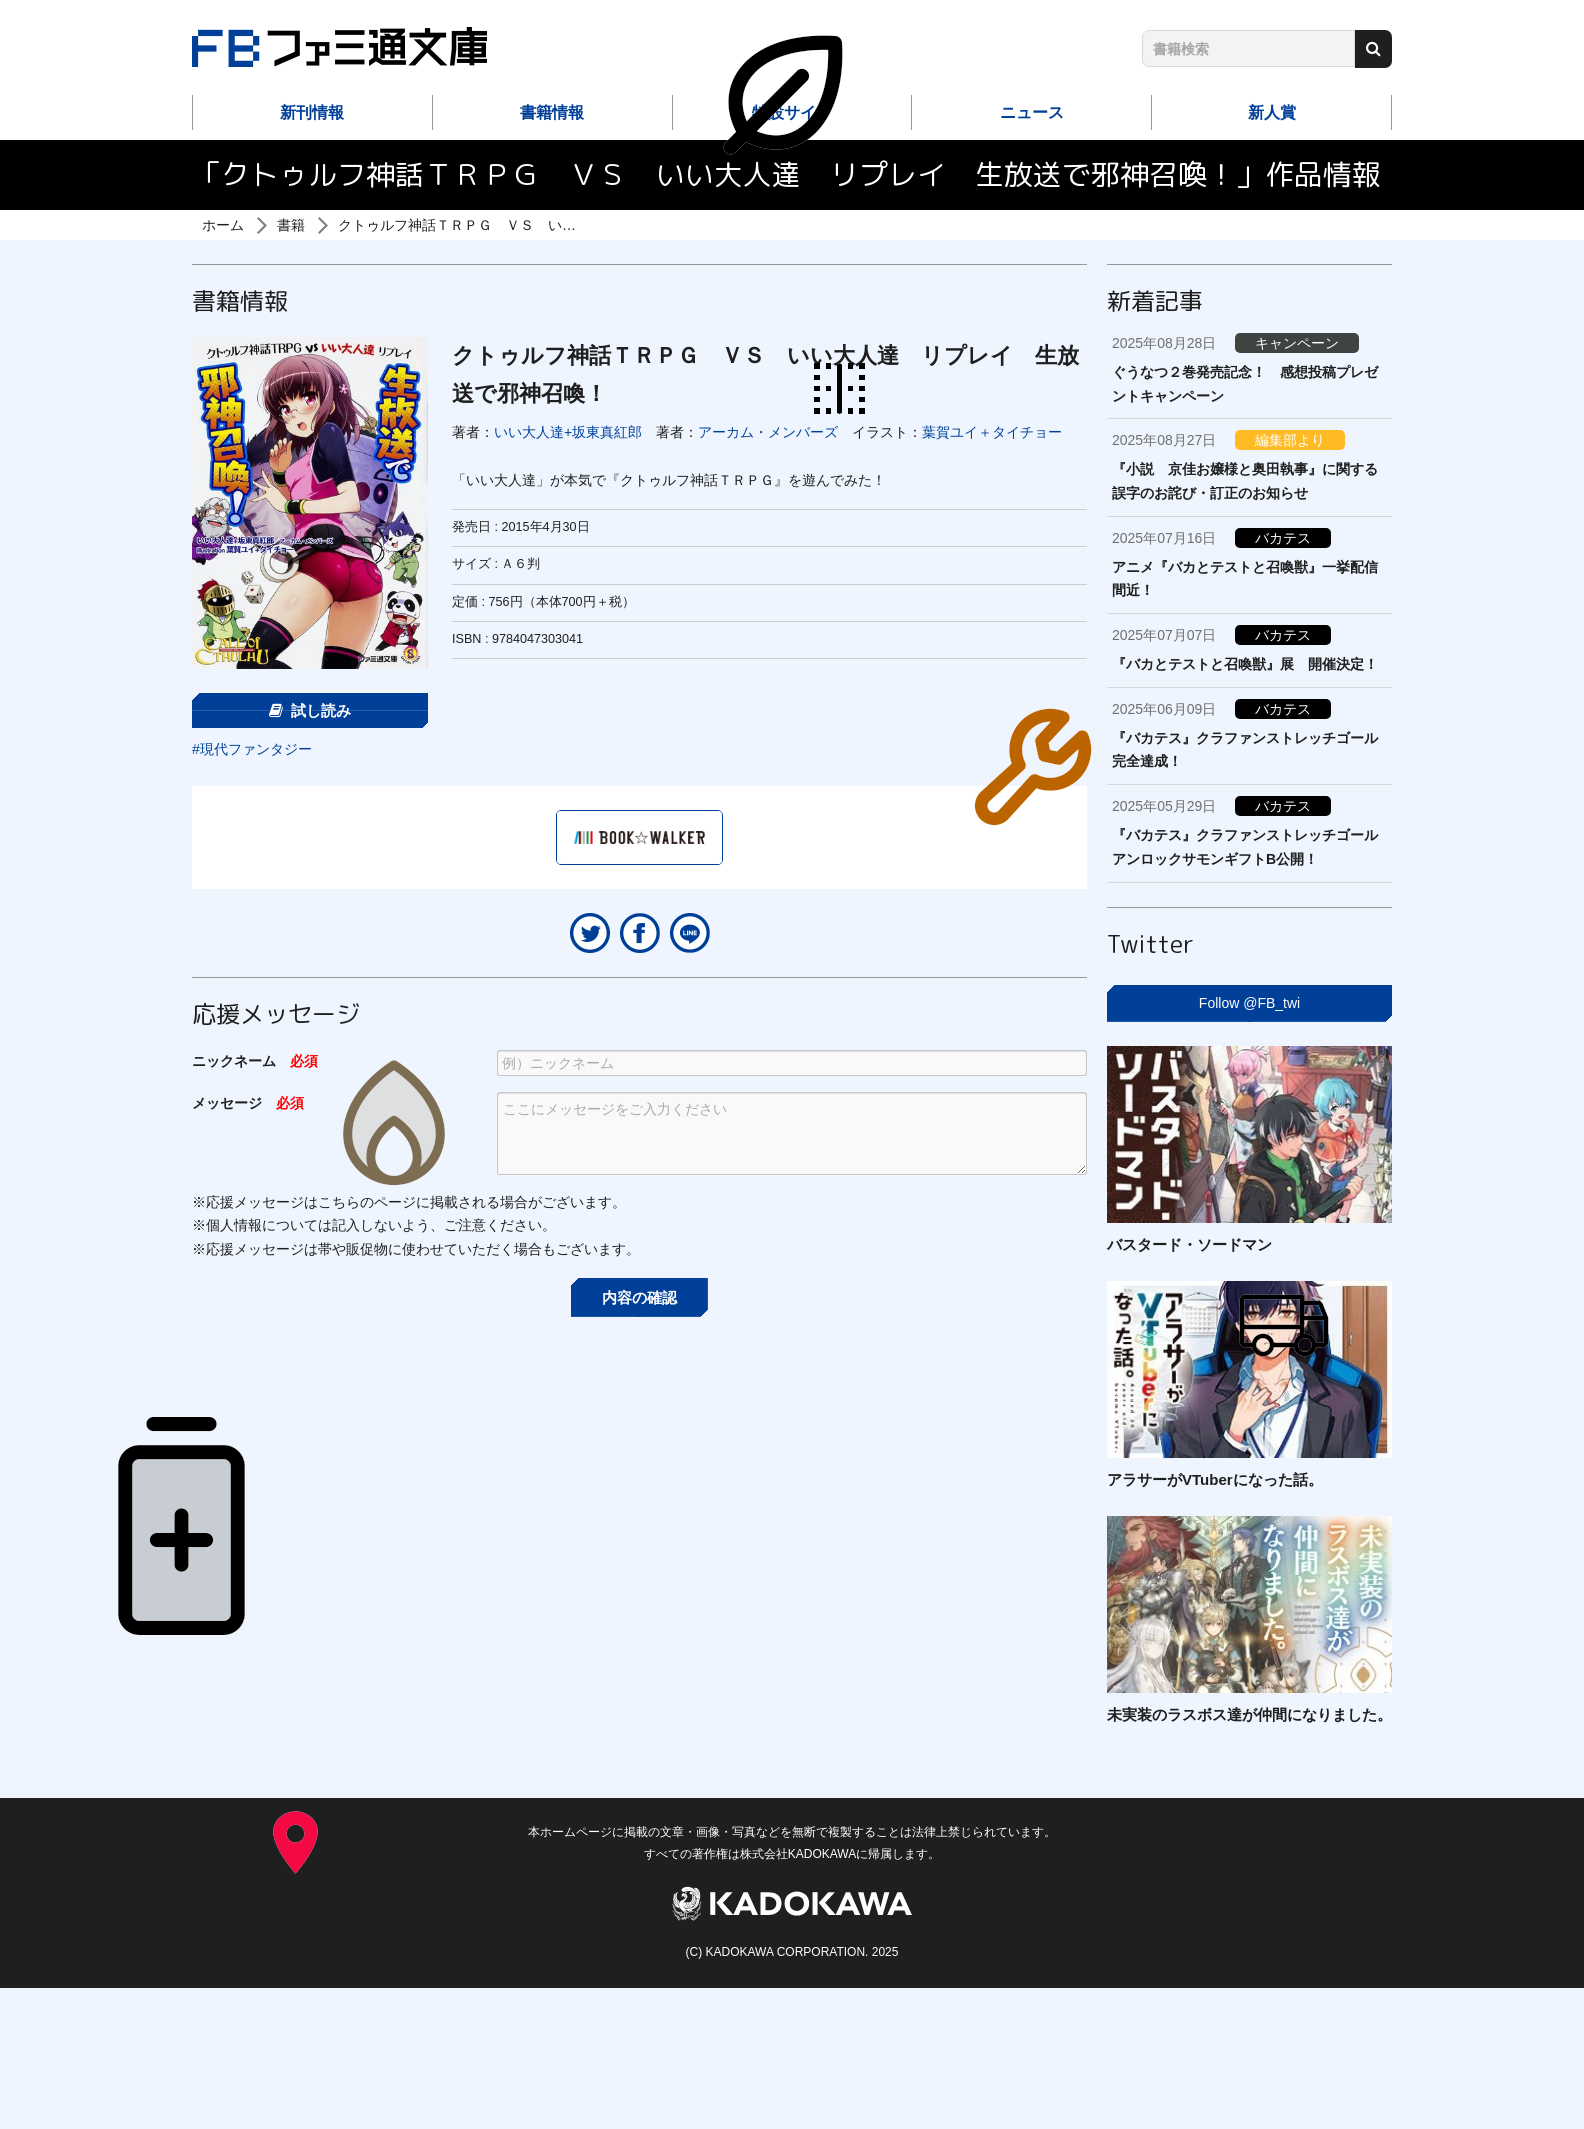 The height and width of the screenshot is (2129, 1584). I want to click on access settings or configuration options, so click(1033, 767).